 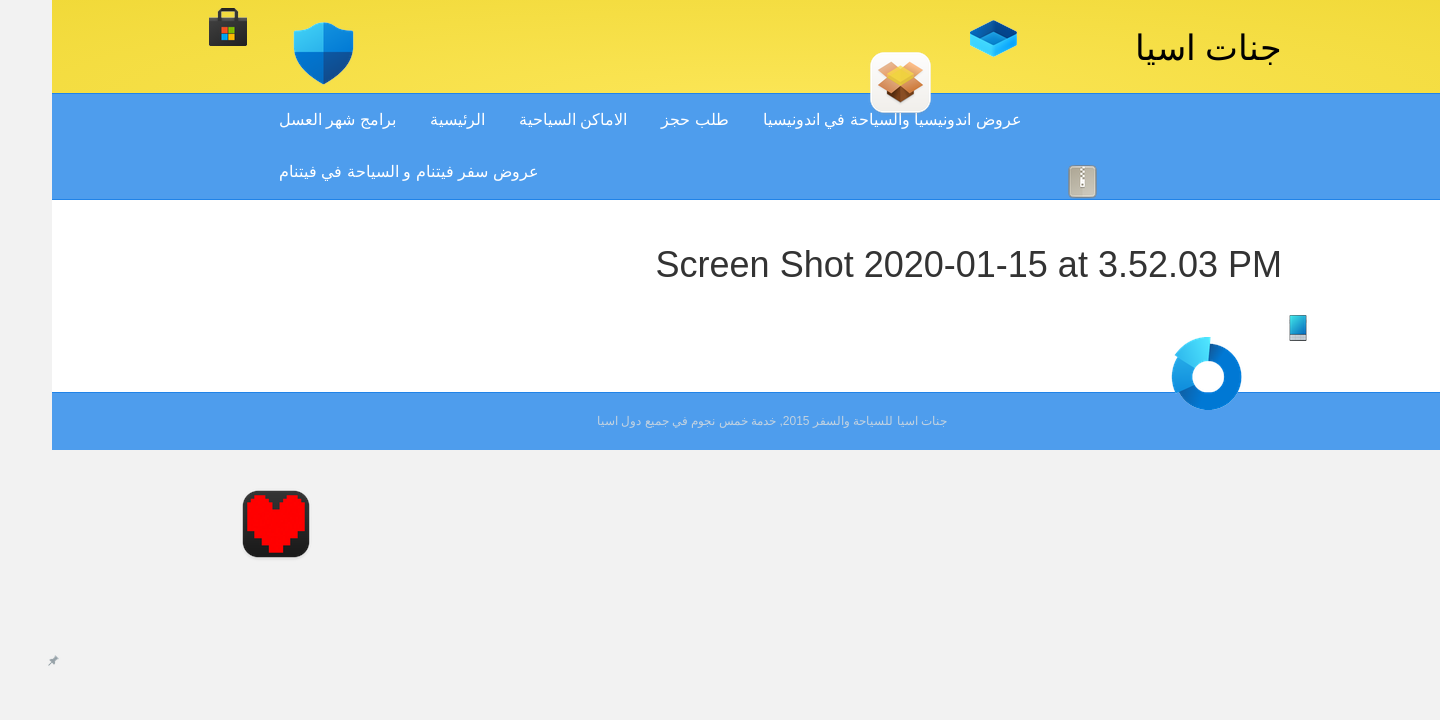 What do you see at coordinates (993, 38) in the screenshot?
I see `open windows sandbox application` at bounding box center [993, 38].